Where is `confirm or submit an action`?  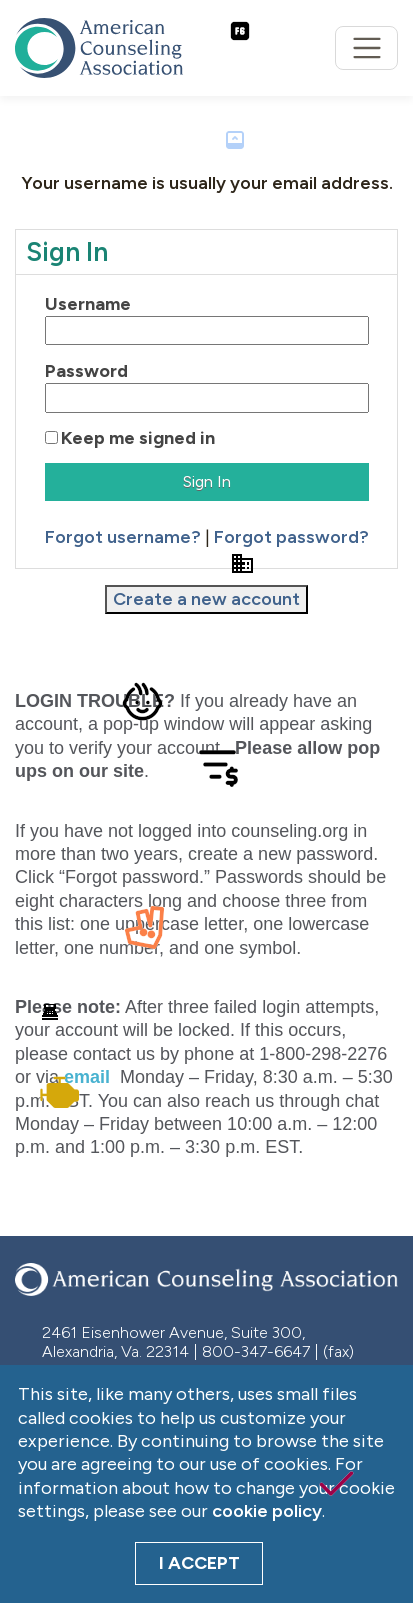 confirm or submit an action is located at coordinates (336, 1484).